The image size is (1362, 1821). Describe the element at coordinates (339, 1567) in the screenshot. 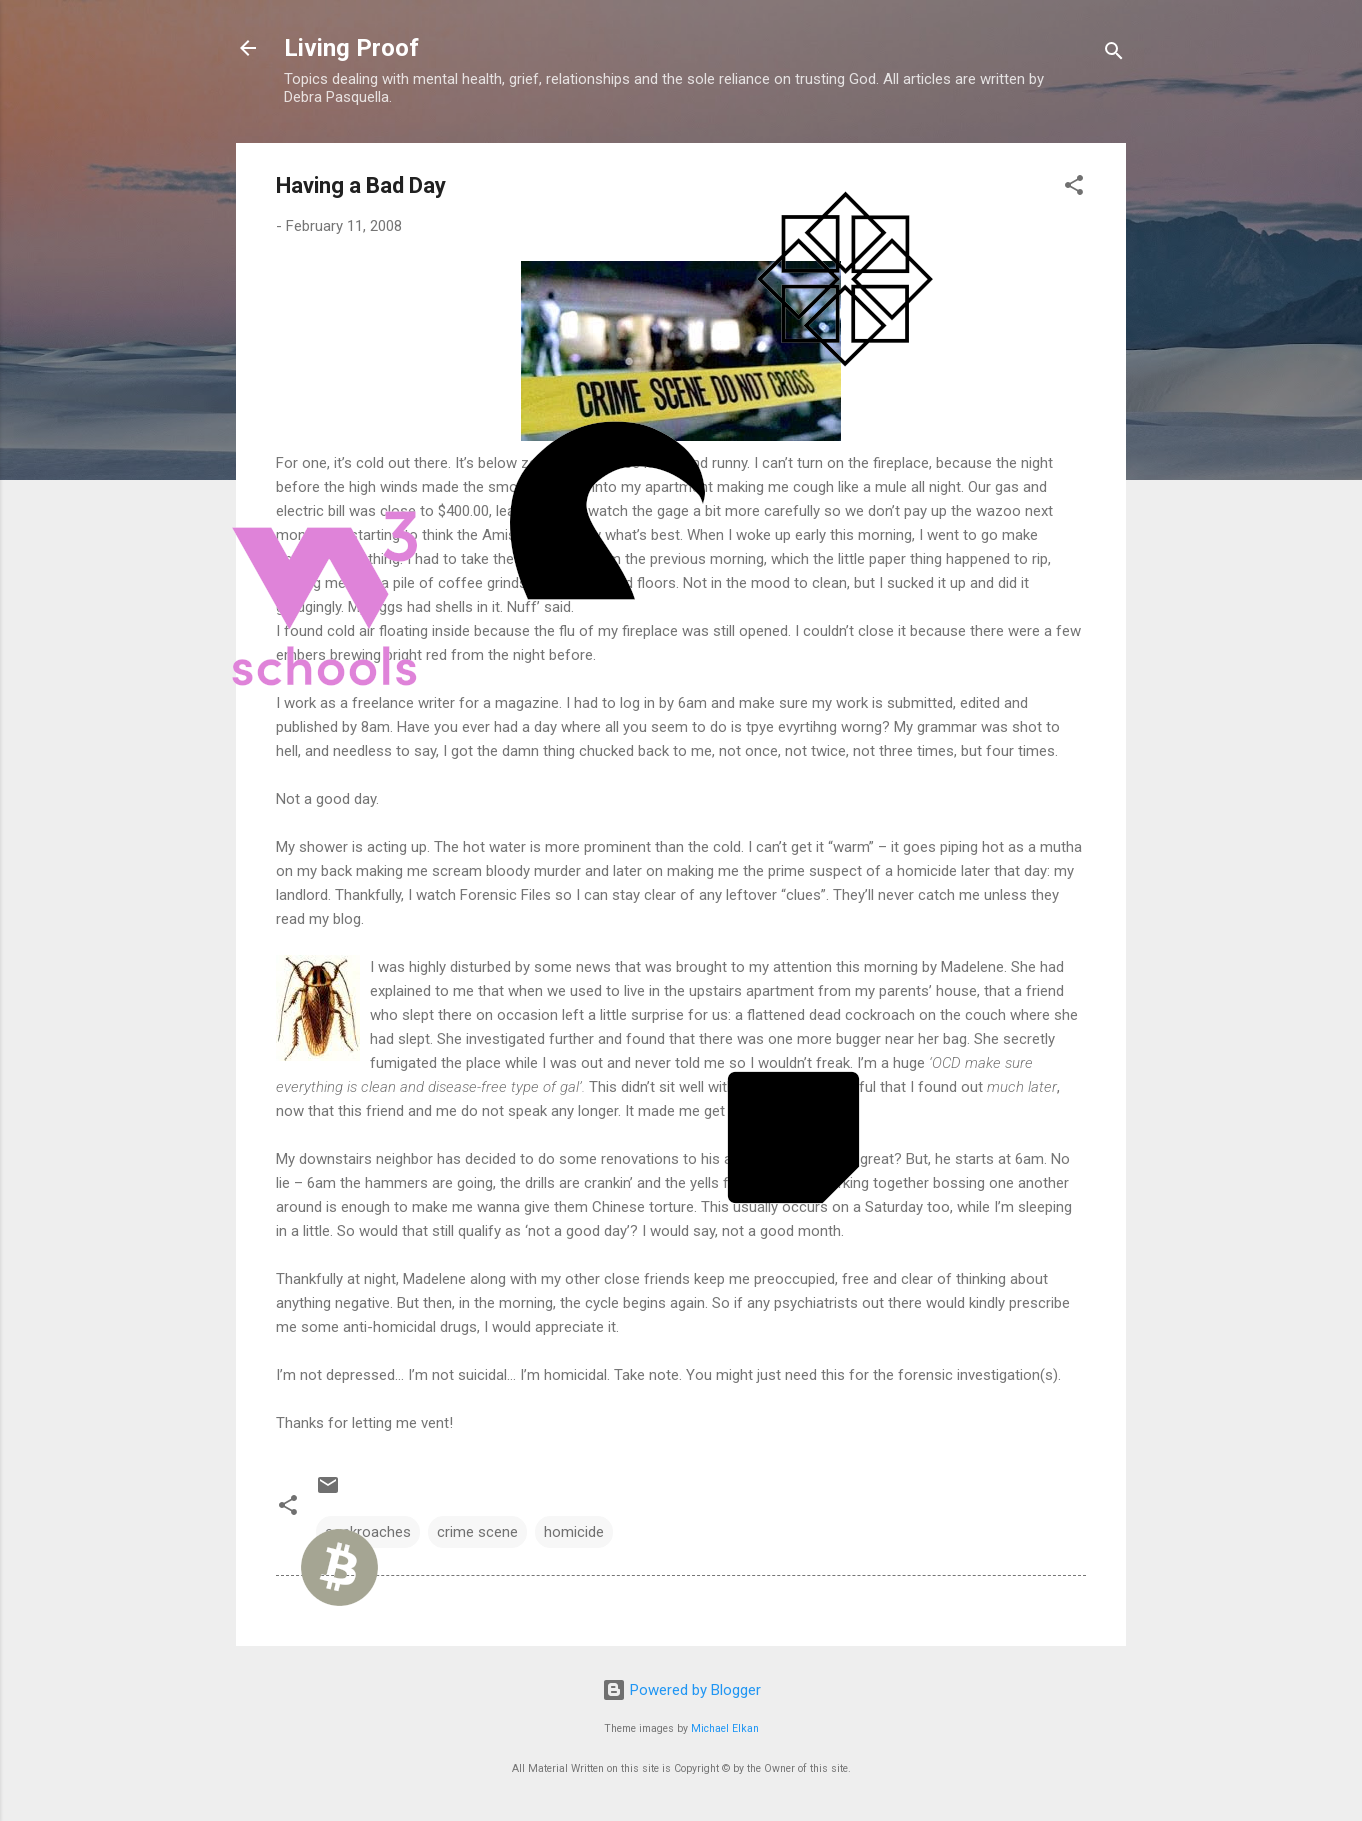

I see `bitcoin cryptocurrency logo` at that location.